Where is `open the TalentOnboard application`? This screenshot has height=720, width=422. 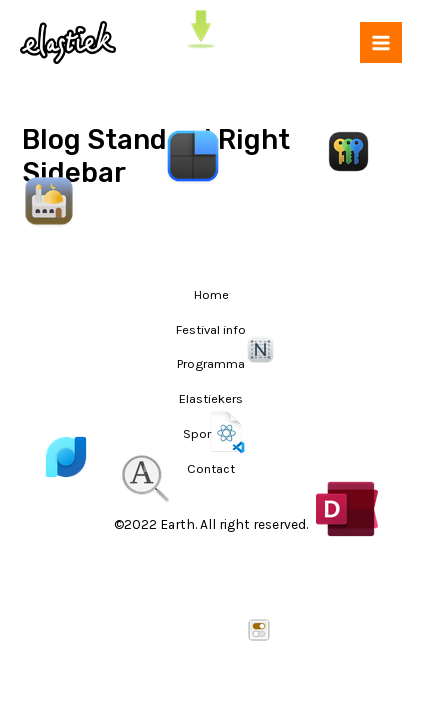 open the TalentOnboard application is located at coordinates (66, 457).